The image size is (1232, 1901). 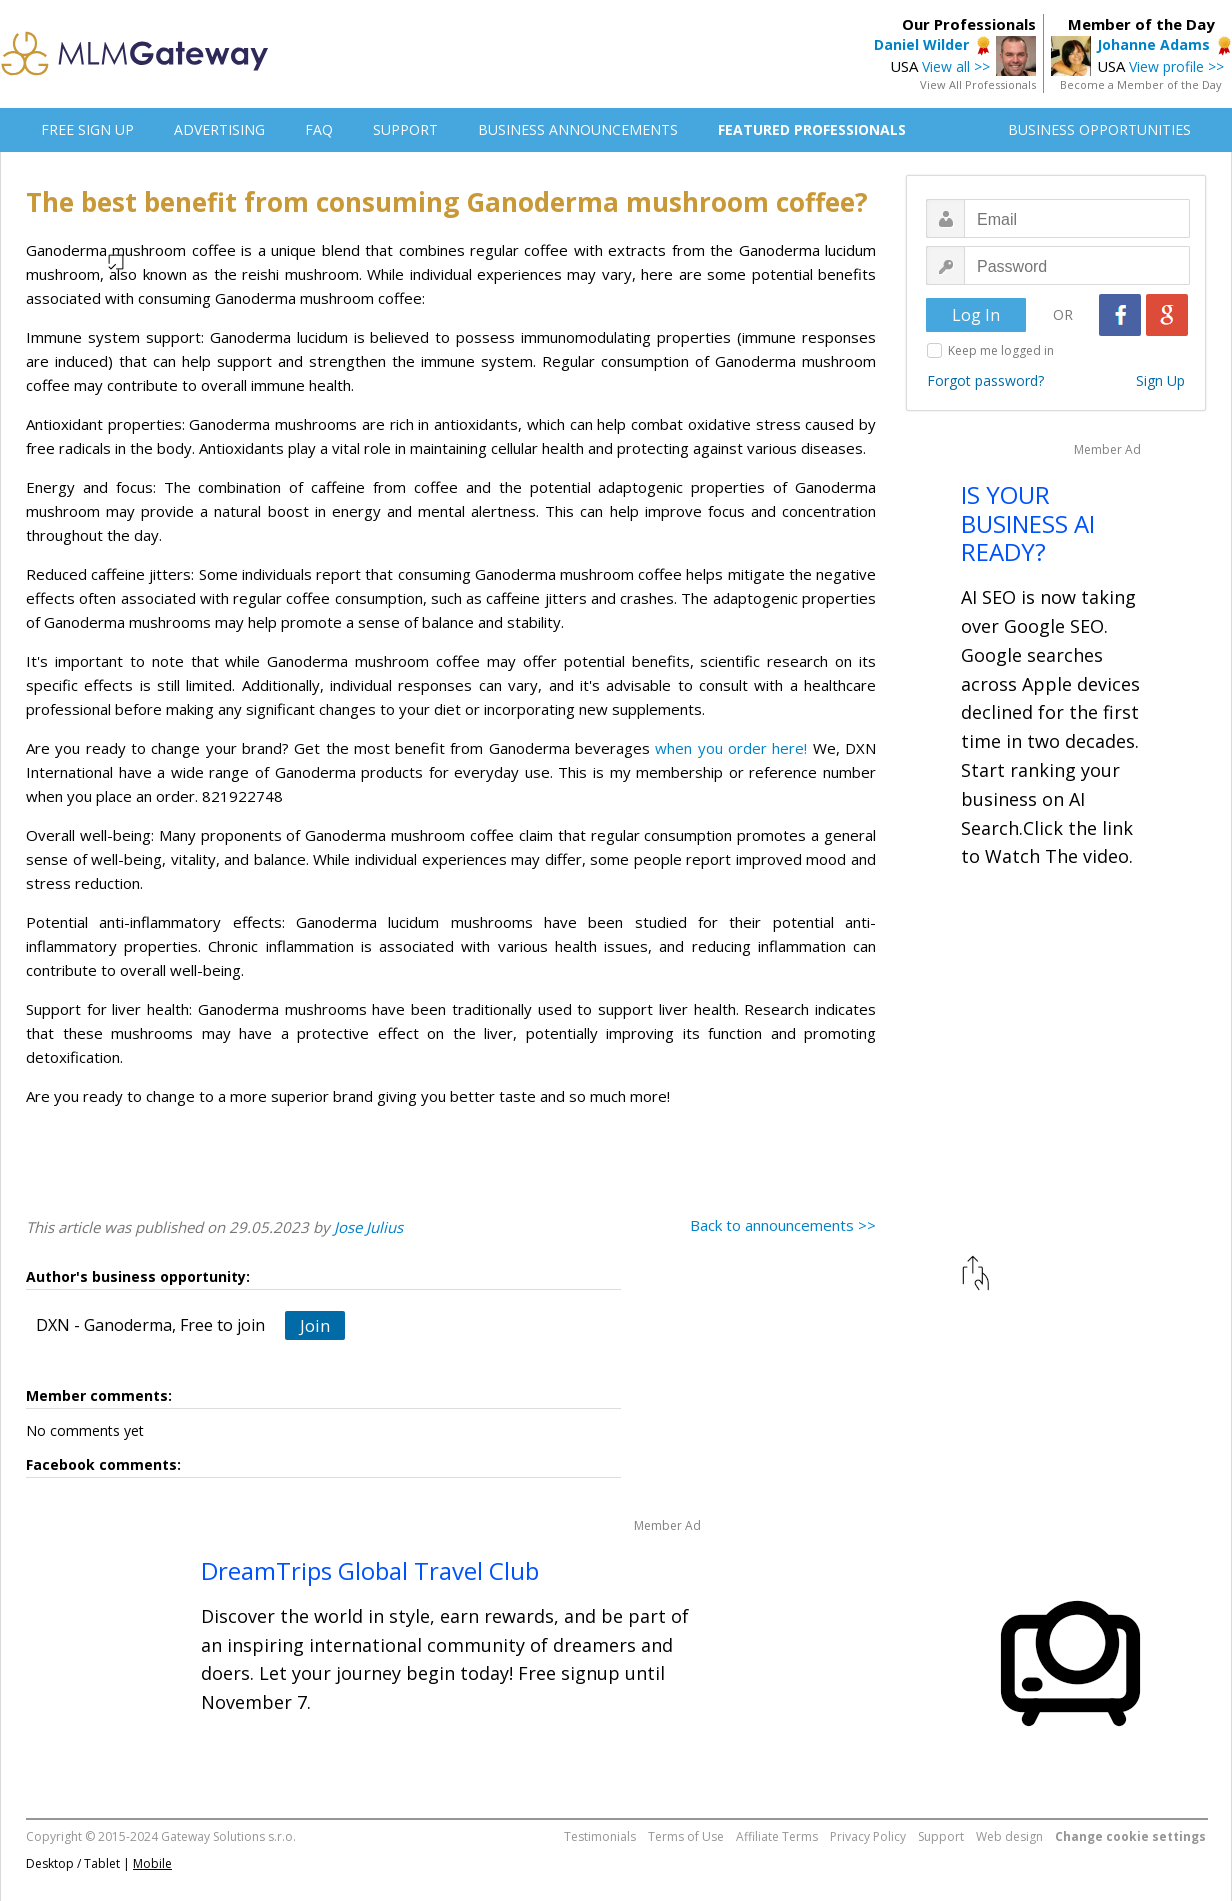 What do you see at coordinates (116, 262) in the screenshot?
I see `mark task as complete` at bounding box center [116, 262].